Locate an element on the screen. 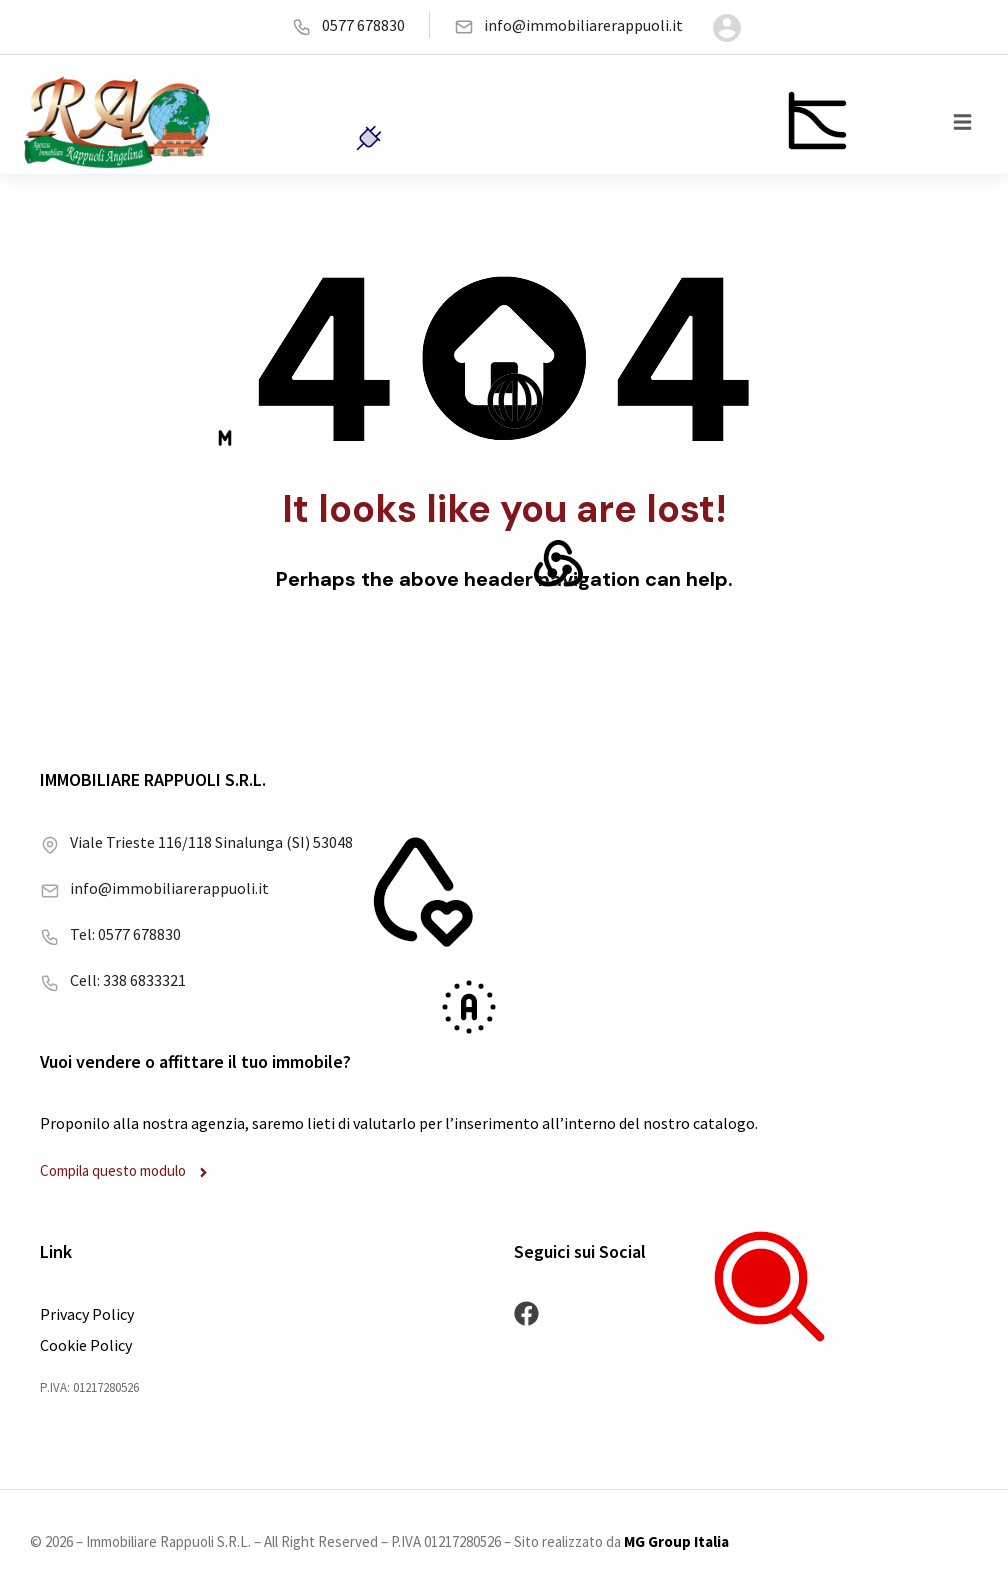 The image size is (1008, 1594). view sankey diagram or flow chart is located at coordinates (817, 120).